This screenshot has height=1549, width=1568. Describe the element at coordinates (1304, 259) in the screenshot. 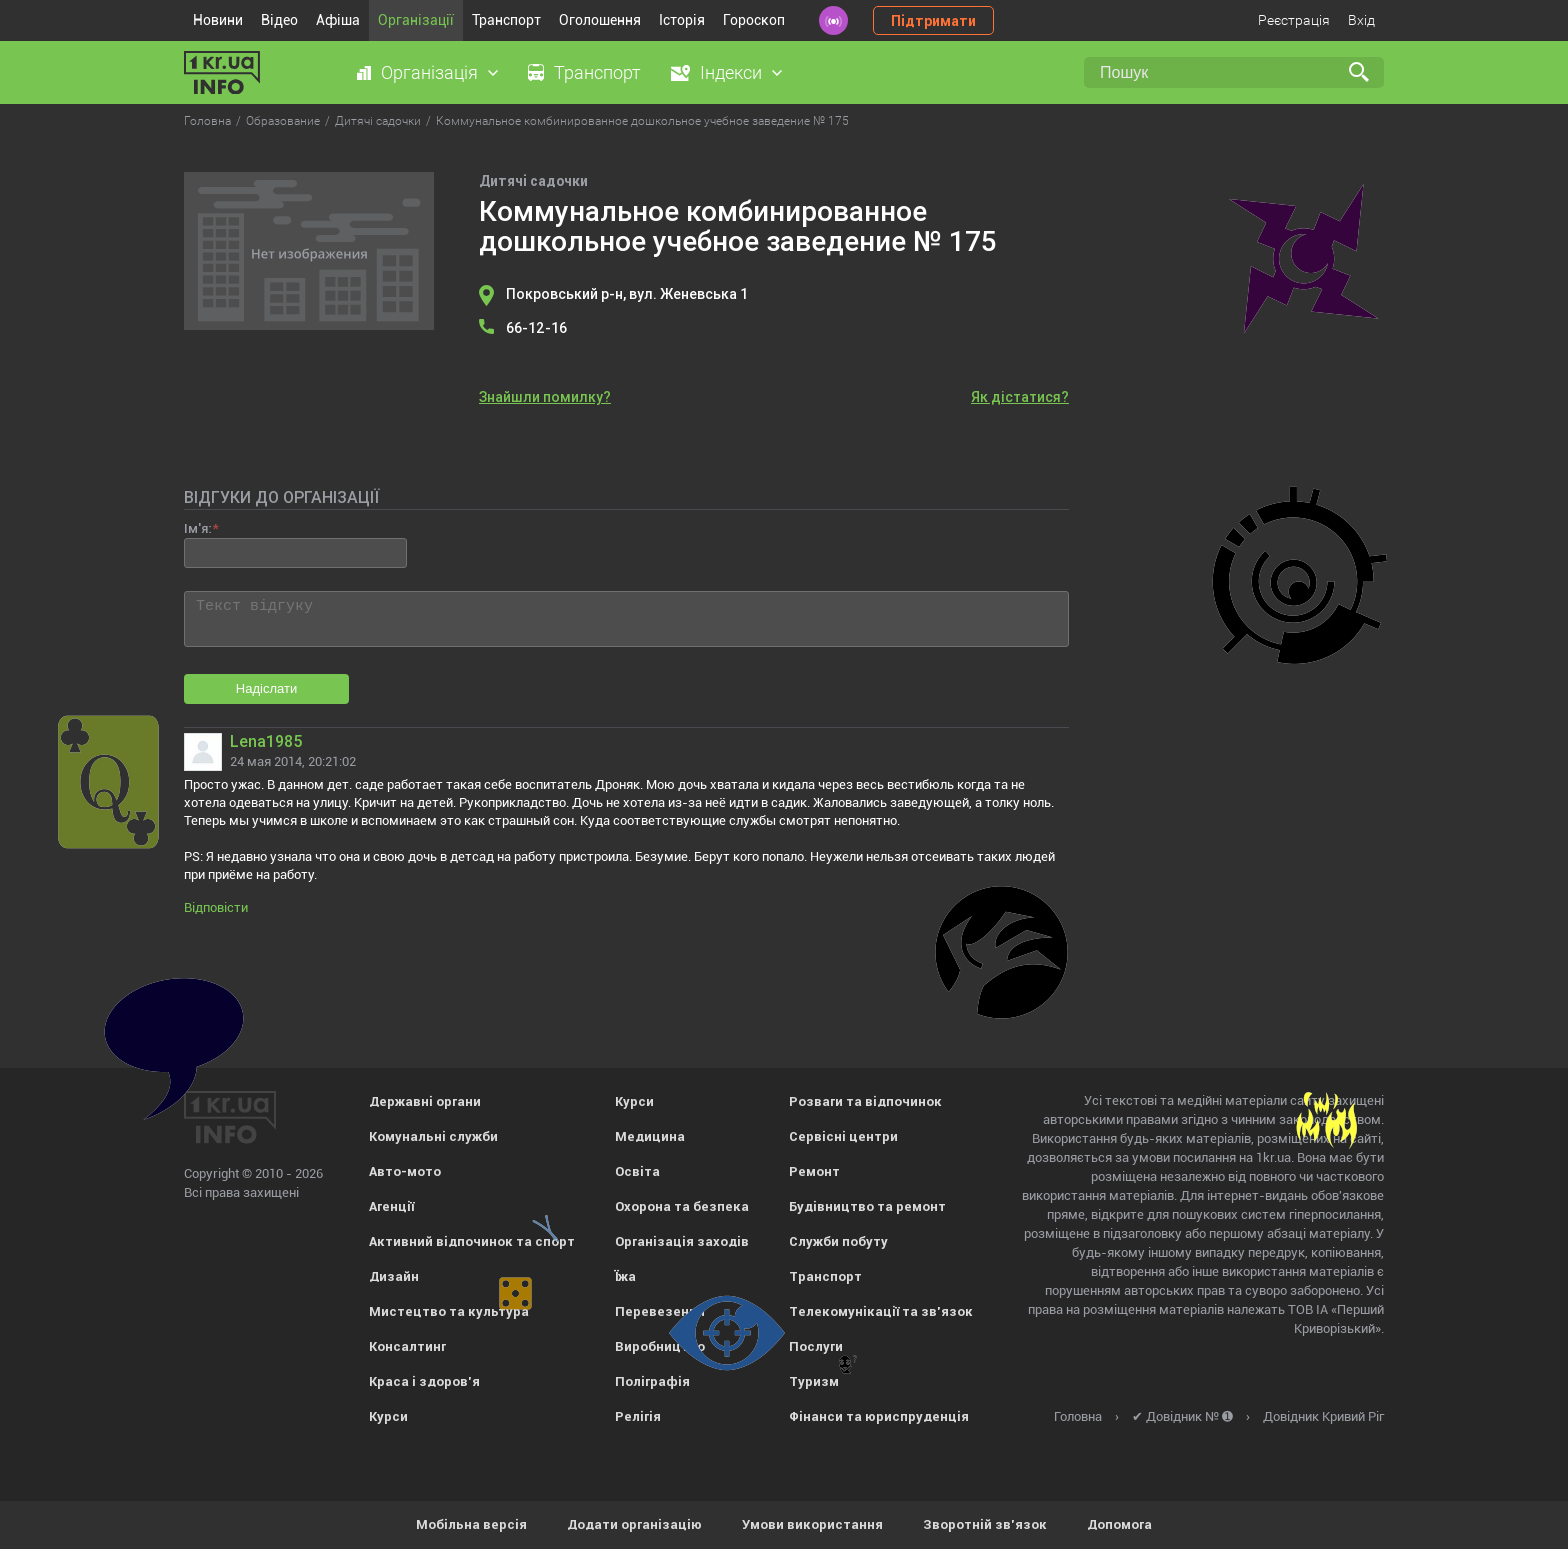

I see `shuriken or ninja throwing star weapon icon` at that location.